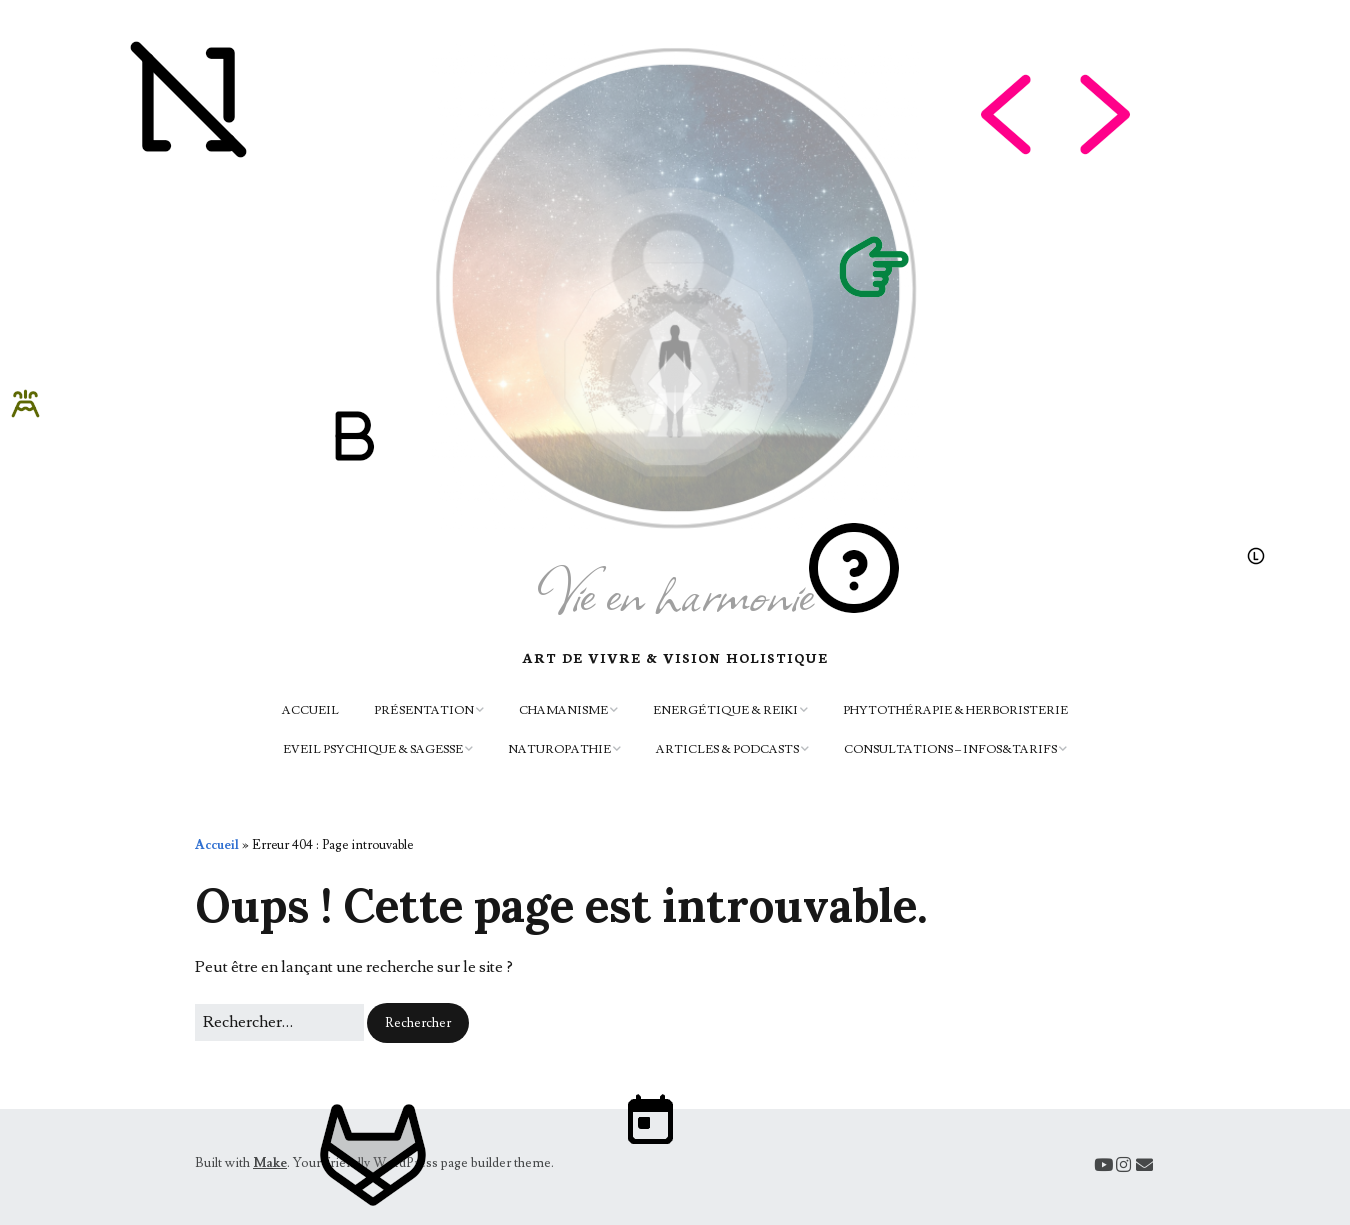  What do you see at coordinates (1256, 556) in the screenshot?
I see `indicates a "large" size option` at bounding box center [1256, 556].